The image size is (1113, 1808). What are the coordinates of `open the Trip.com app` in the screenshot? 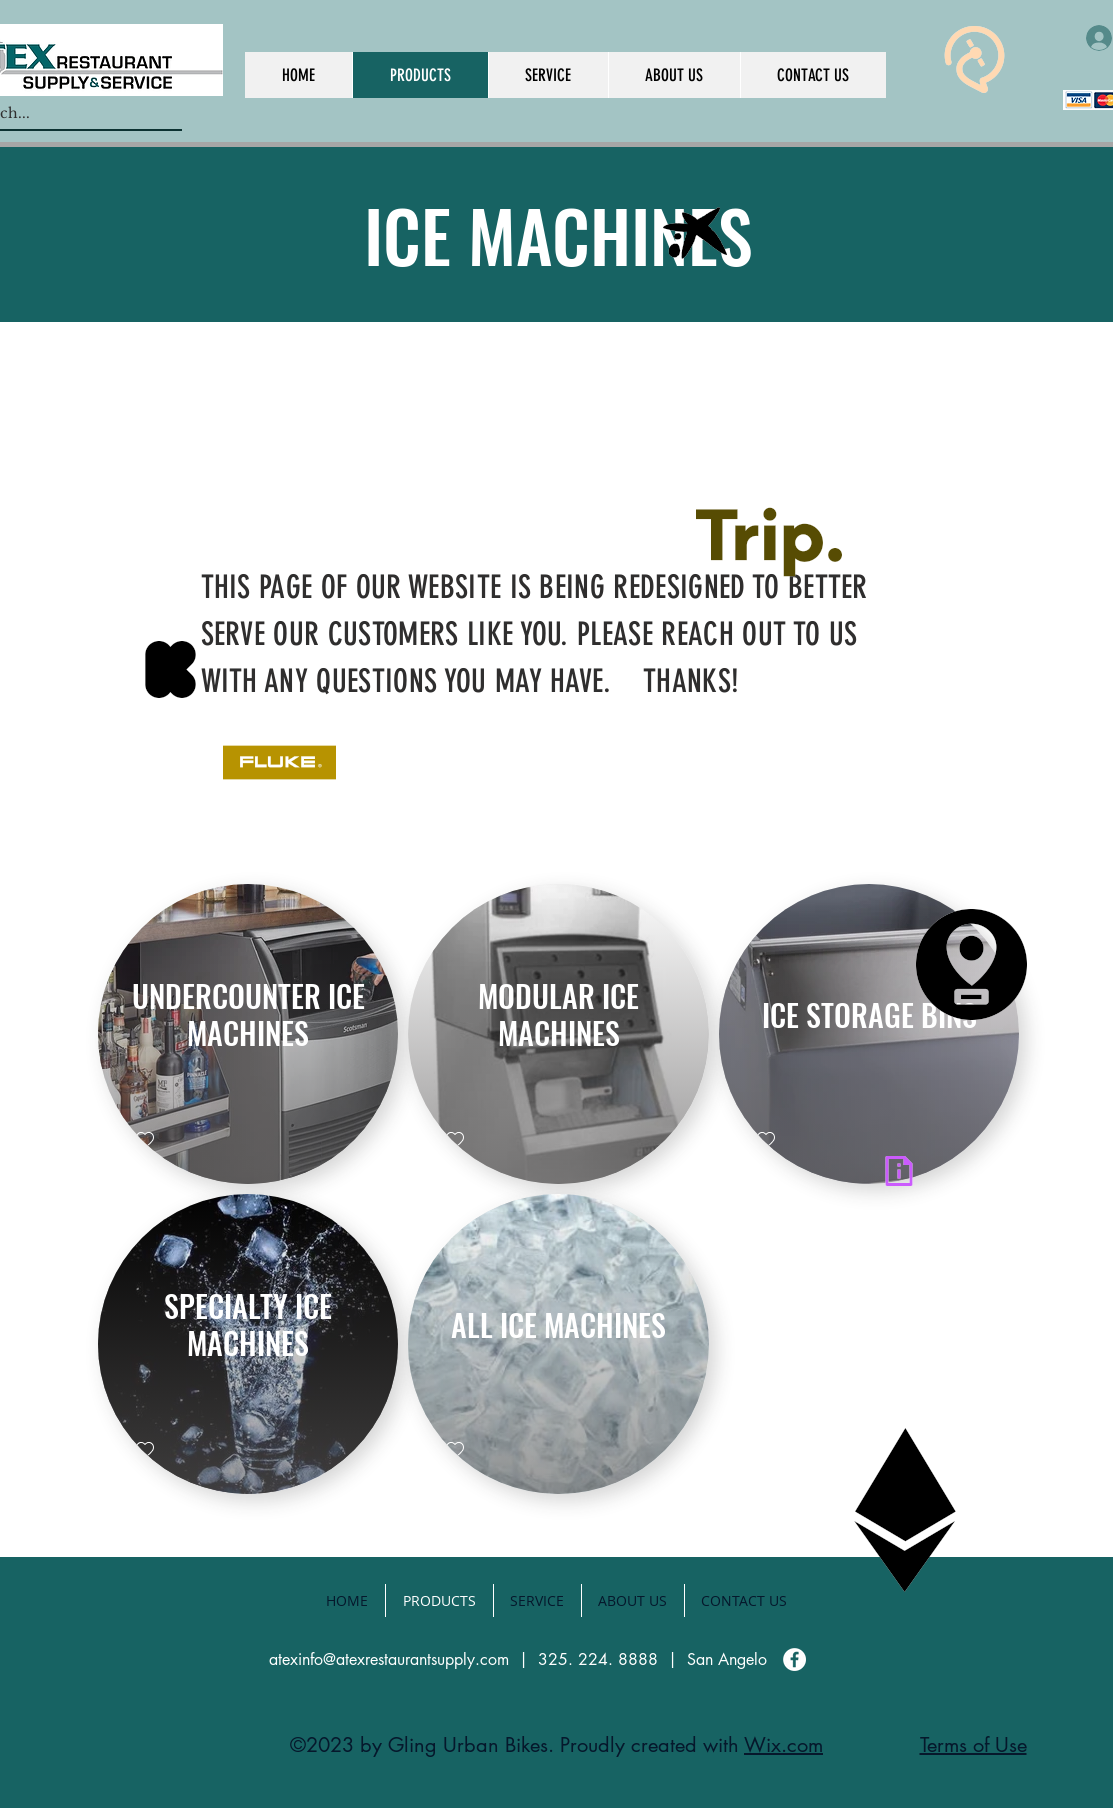 It's located at (769, 542).